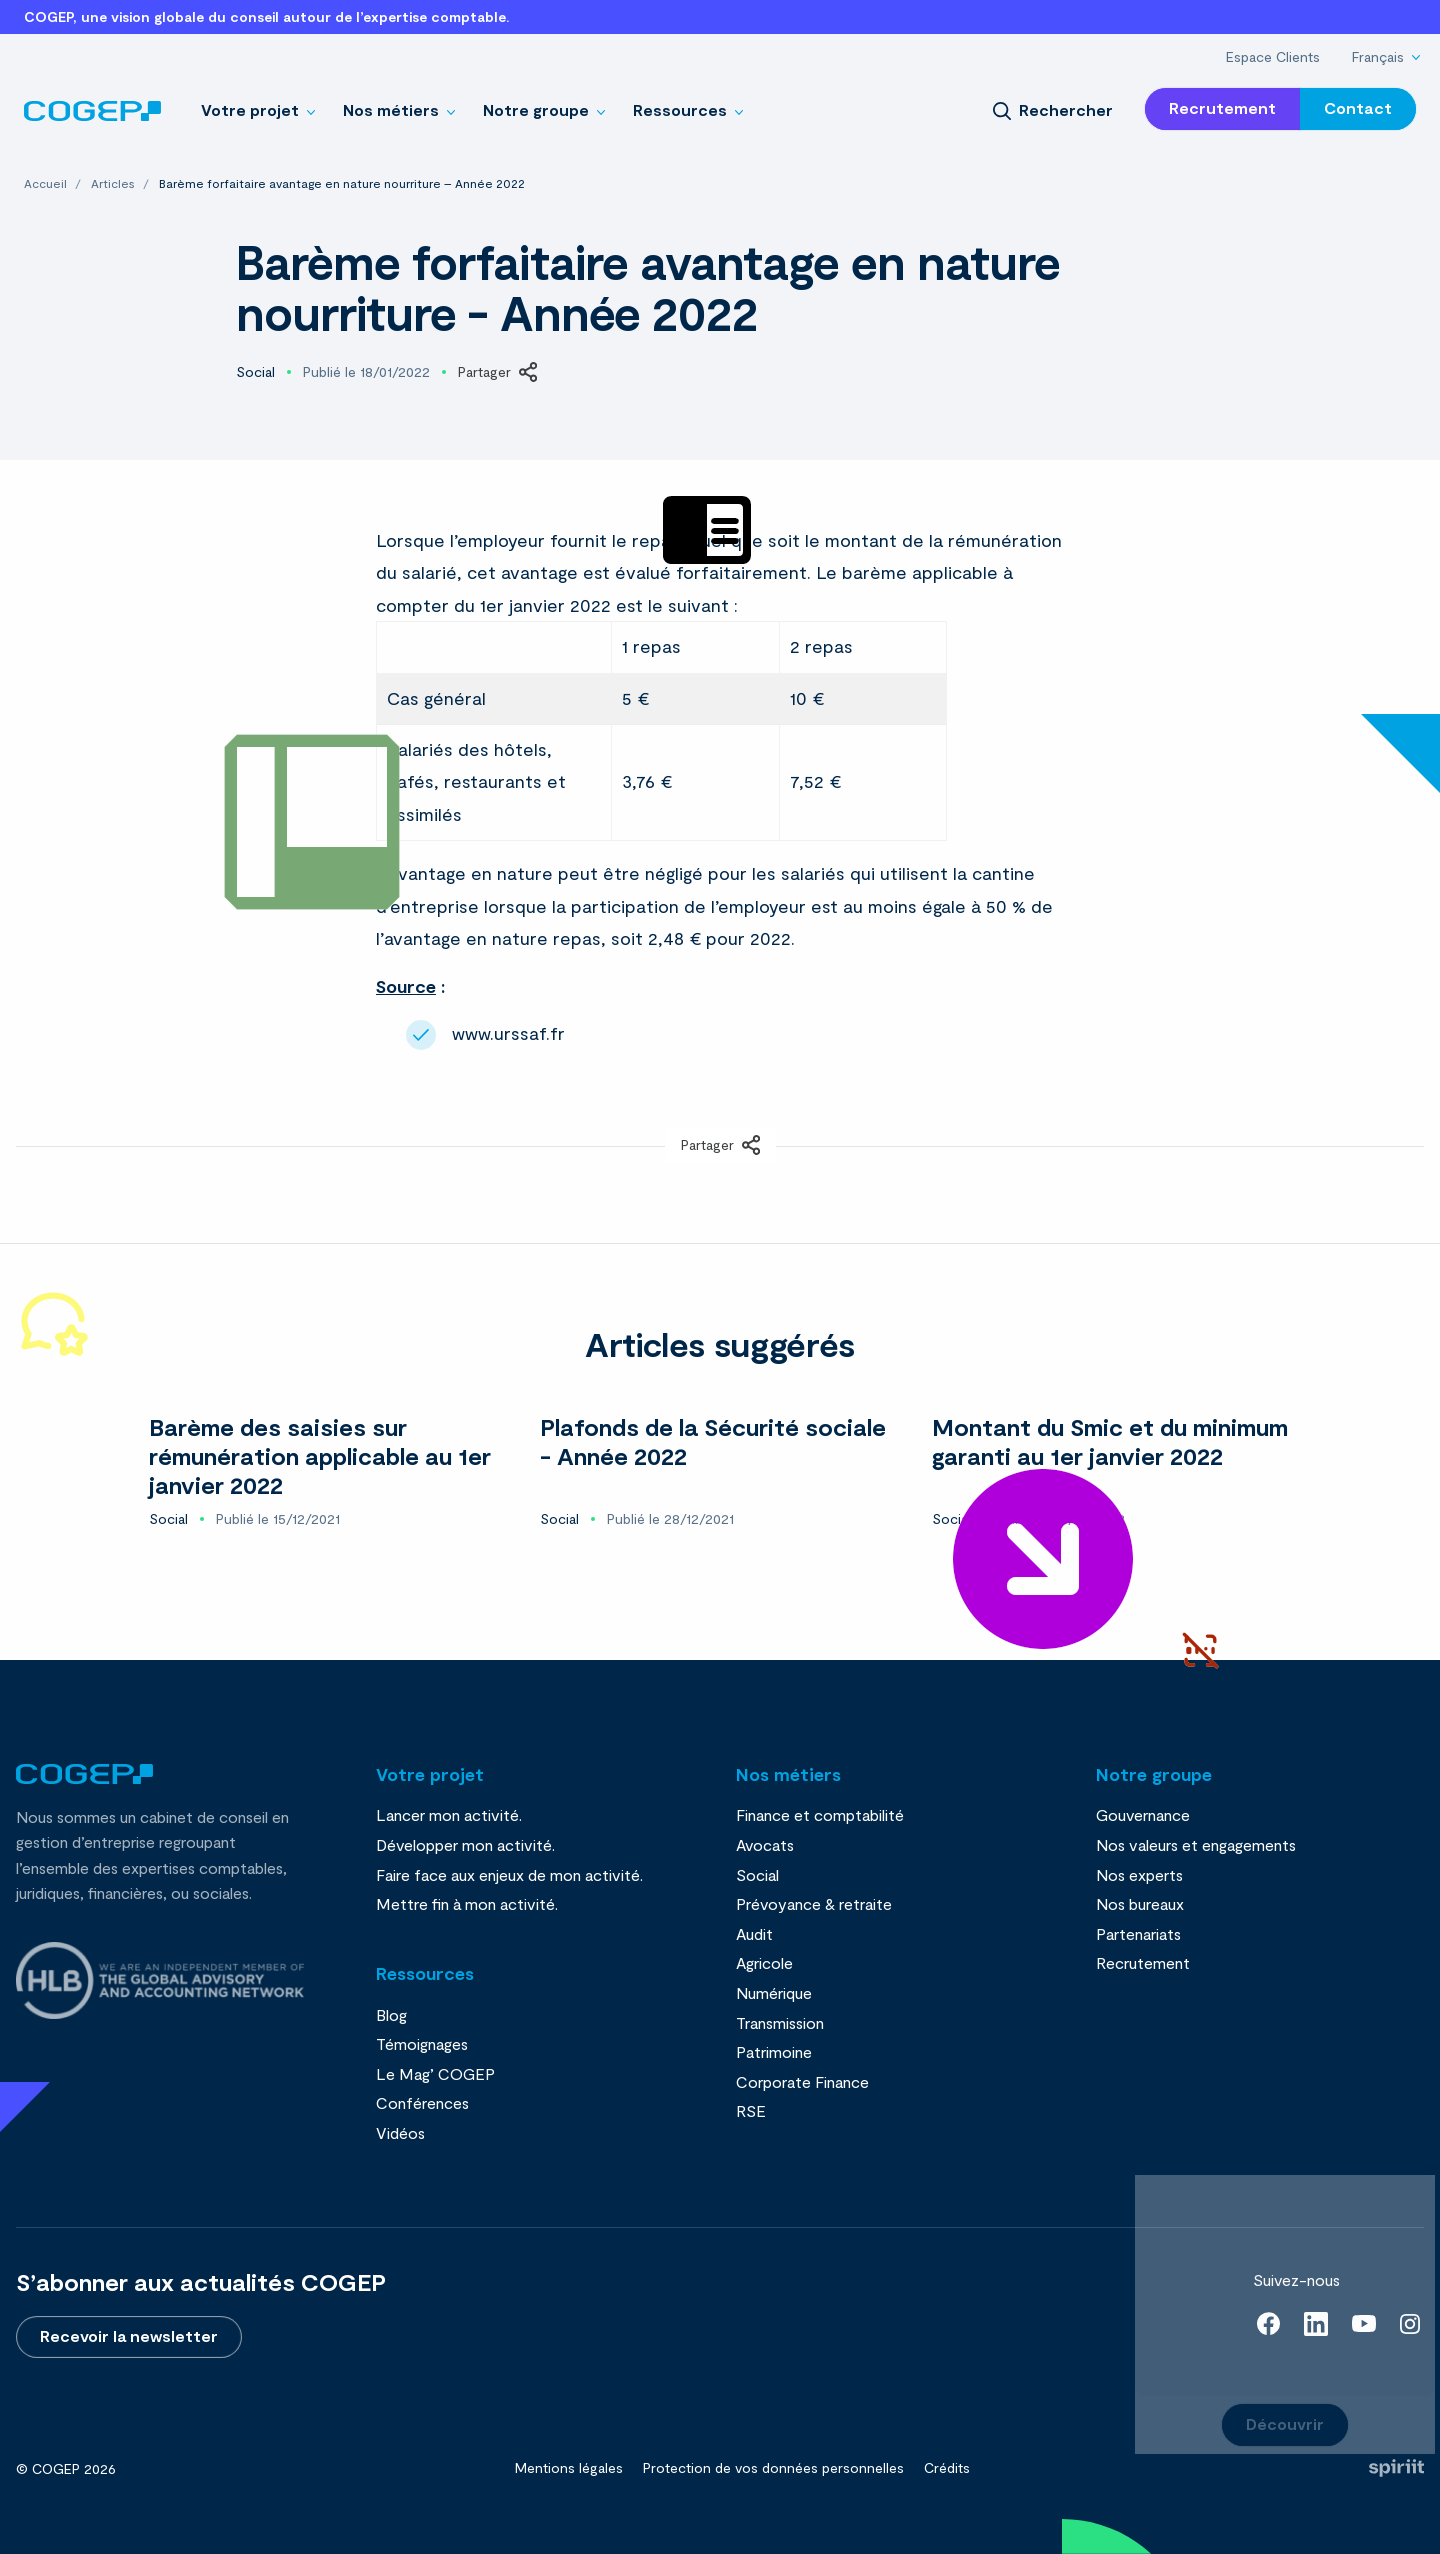 Image resolution: width=1440 pixels, height=2554 pixels. I want to click on barcode scanning is disabled, so click(1200, 1650).